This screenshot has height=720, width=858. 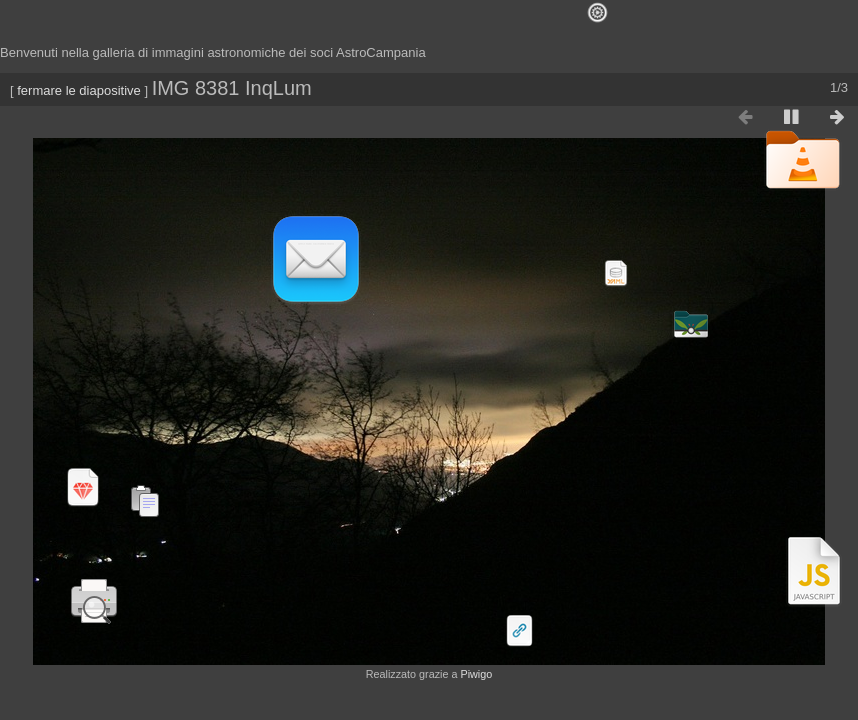 I want to click on open the mail app, so click(x=316, y=259).